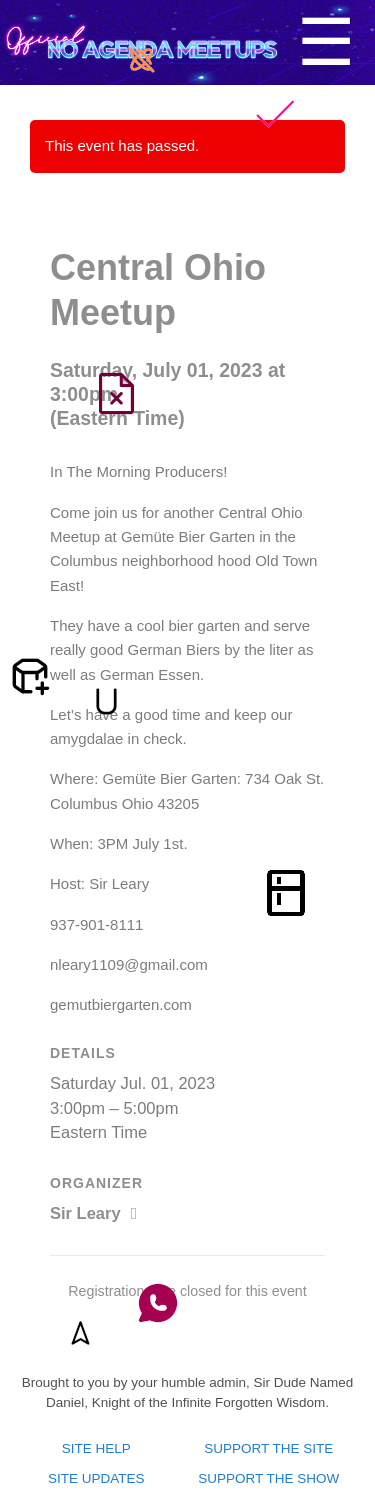 Image resolution: width=375 pixels, height=1509 pixels. Describe the element at coordinates (116, 393) in the screenshot. I see `delete or remove a file` at that location.